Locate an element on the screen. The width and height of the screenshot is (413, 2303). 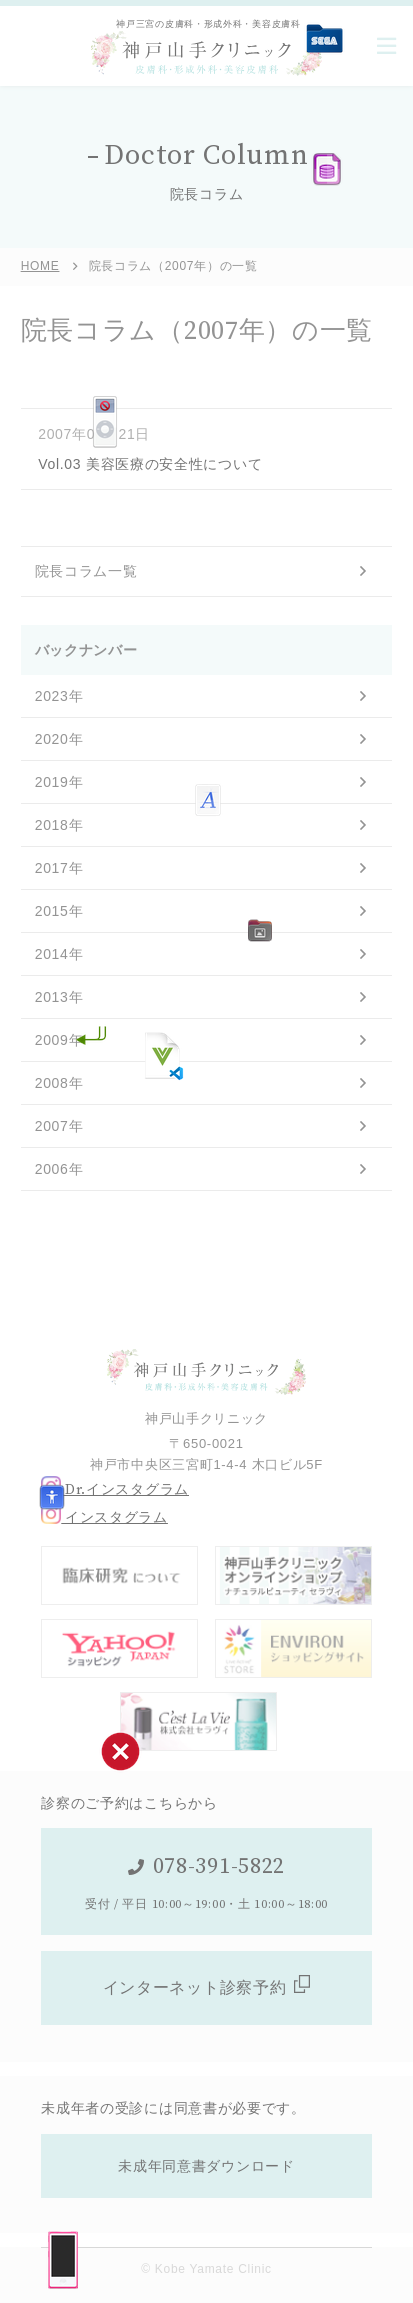
reply all to an email message is located at coordinates (90, 1035).